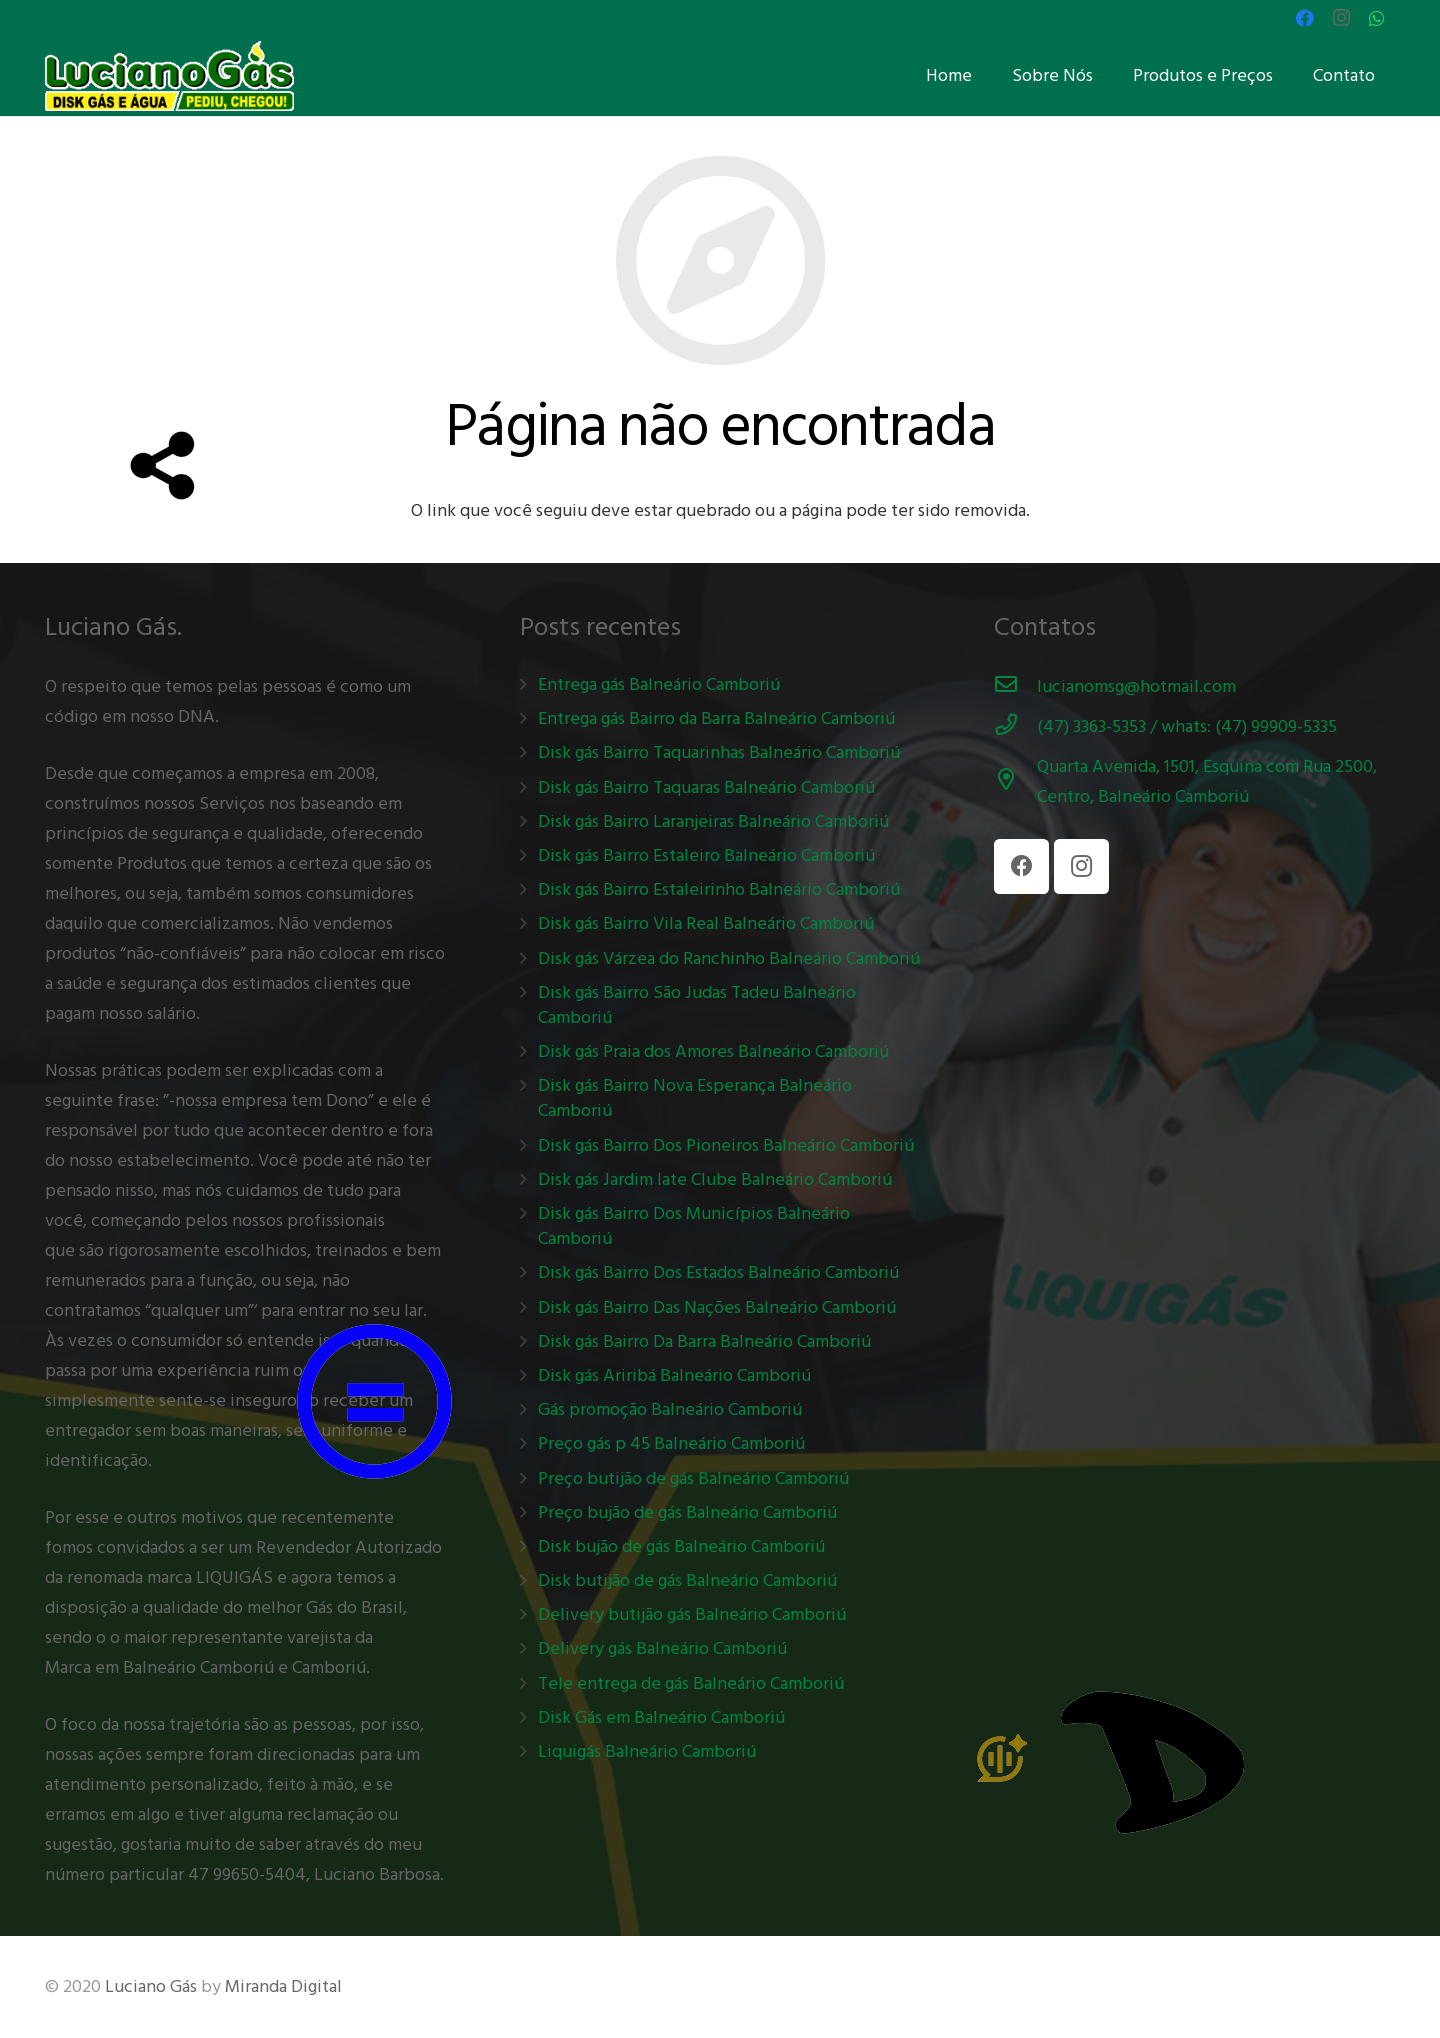 The height and width of the screenshot is (2038, 1440). Describe the element at coordinates (164, 465) in the screenshot. I see `share content with others` at that location.